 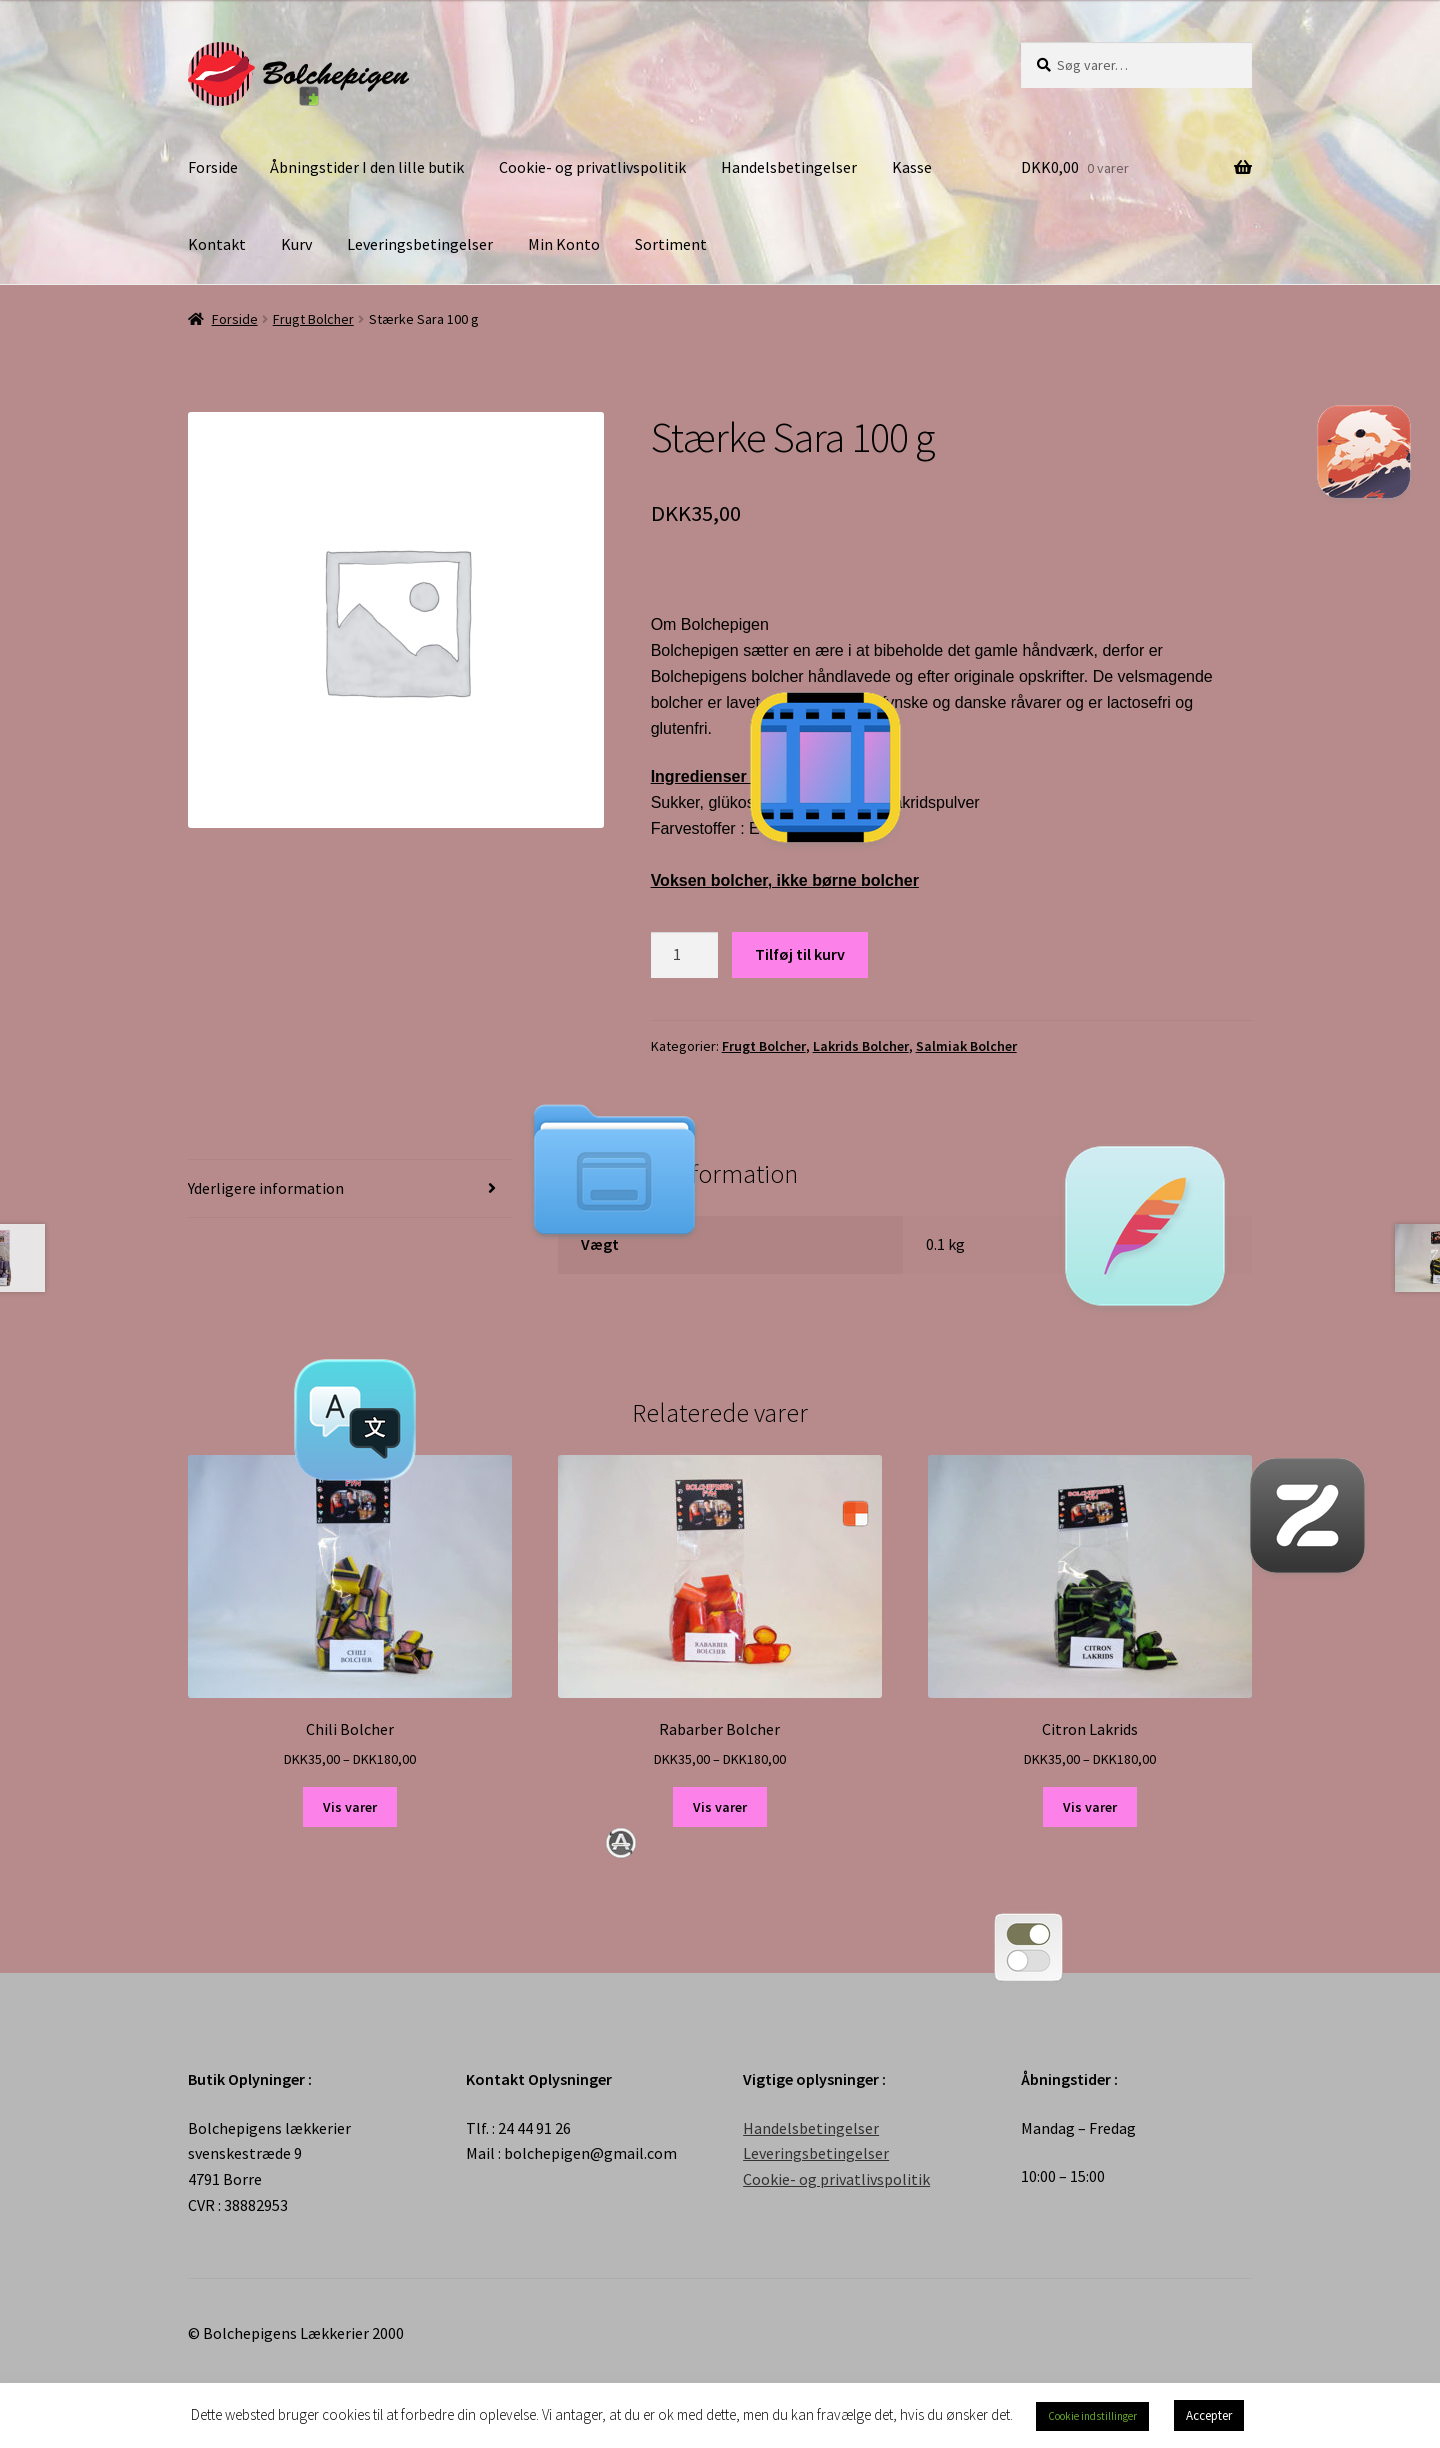 What do you see at coordinates (1364, 452) in the screenshot?
I see `open halloy IRC client` at bounding box center [1364, 452].